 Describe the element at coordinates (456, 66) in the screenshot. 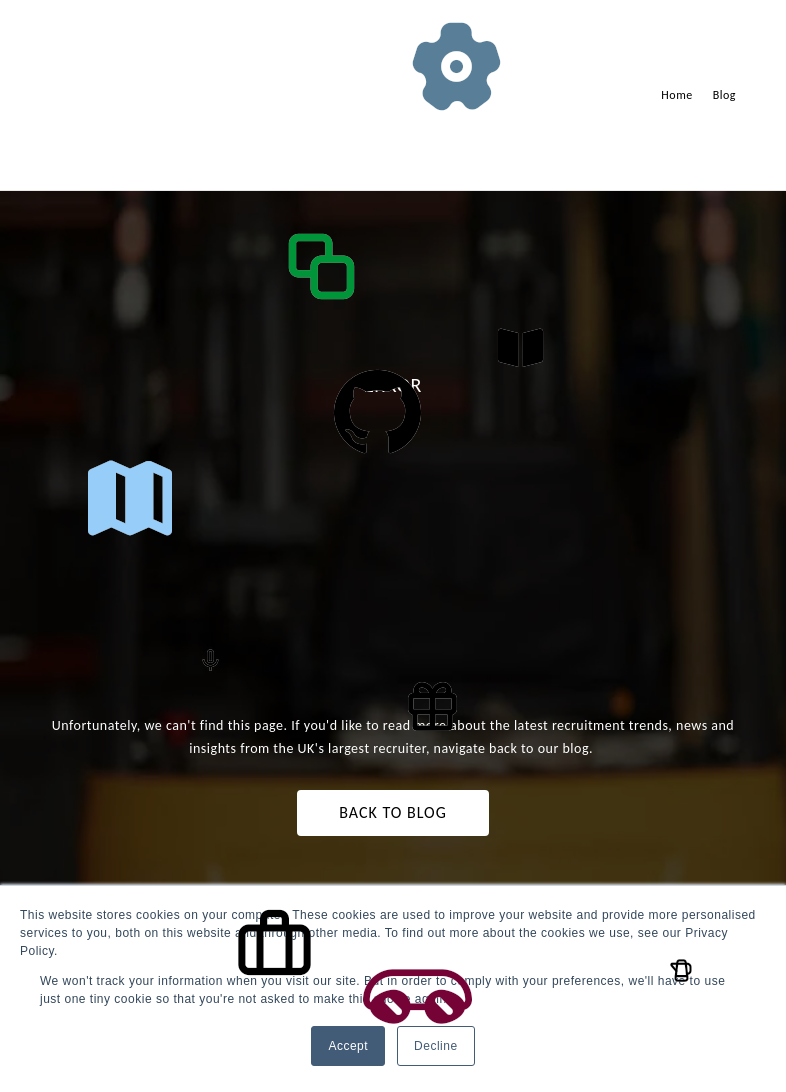

I see `open settings menu` at that location.